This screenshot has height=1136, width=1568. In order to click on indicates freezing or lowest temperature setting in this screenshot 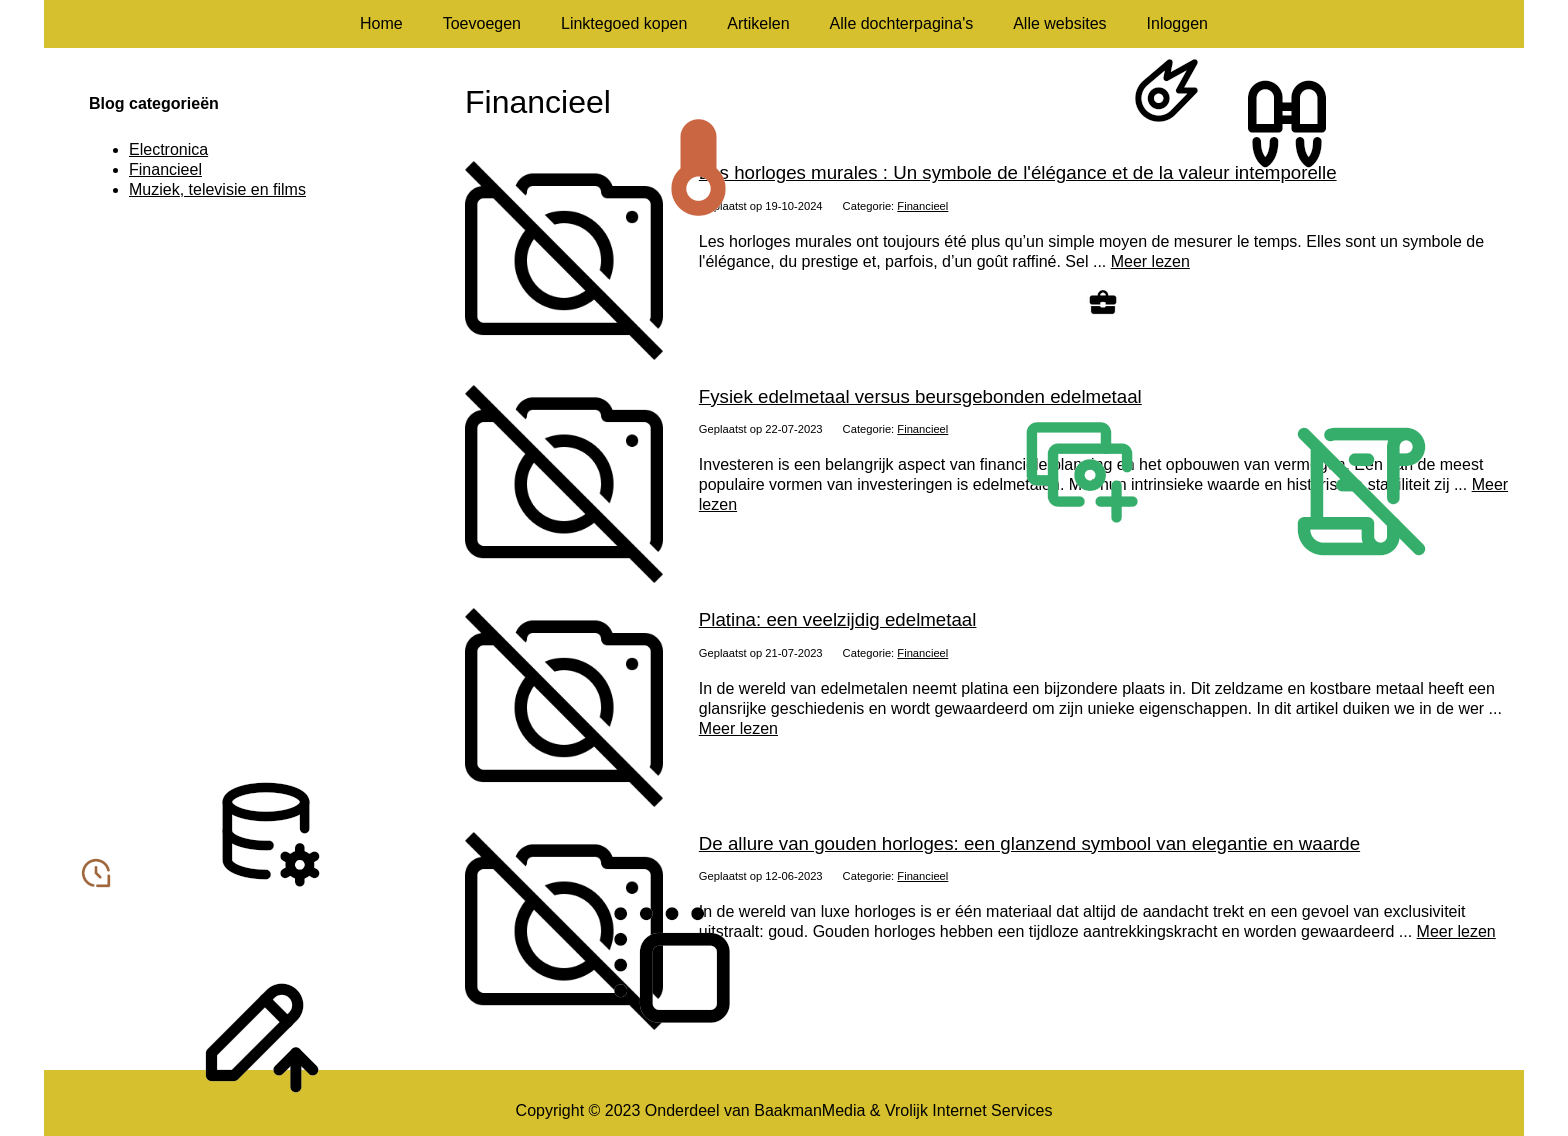, I will do `click(698, 167)`.